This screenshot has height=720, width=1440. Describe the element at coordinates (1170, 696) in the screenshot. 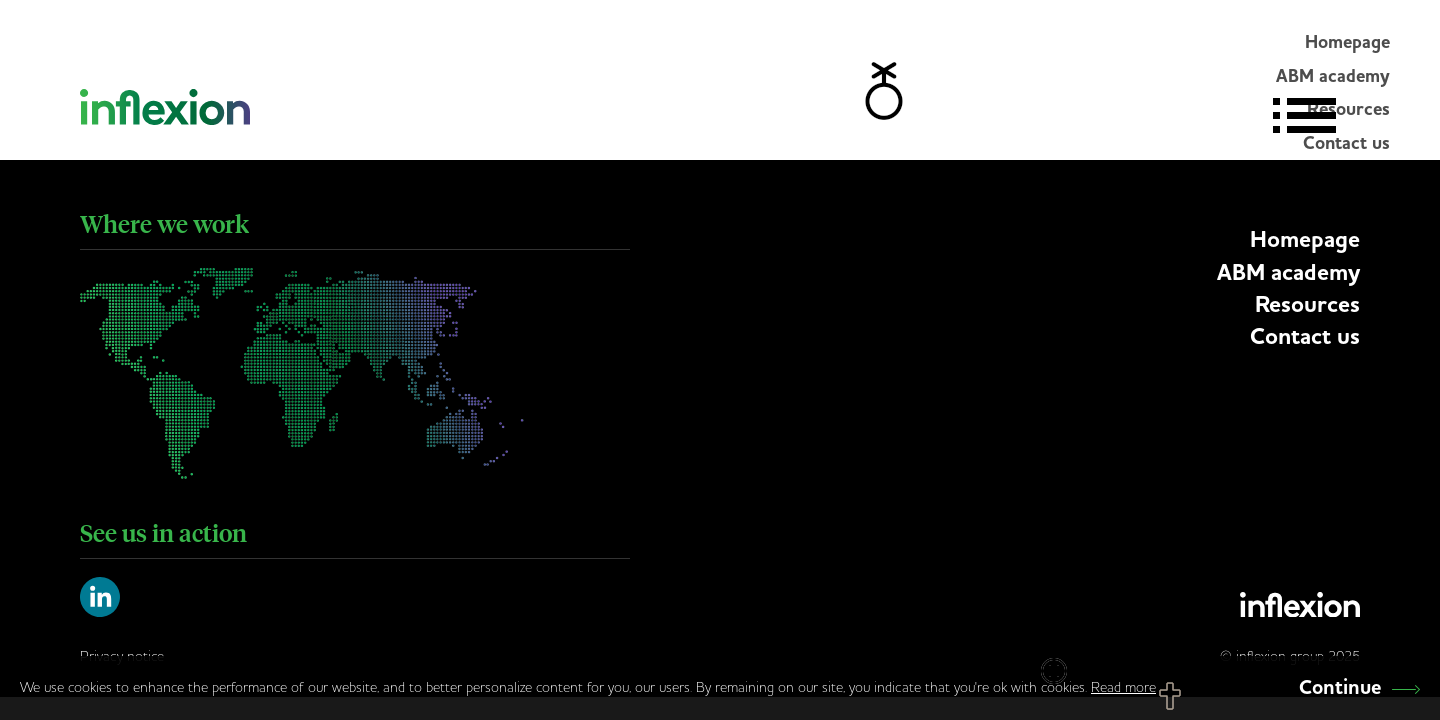

I see `represents a religious or faith-based feature` at that location.